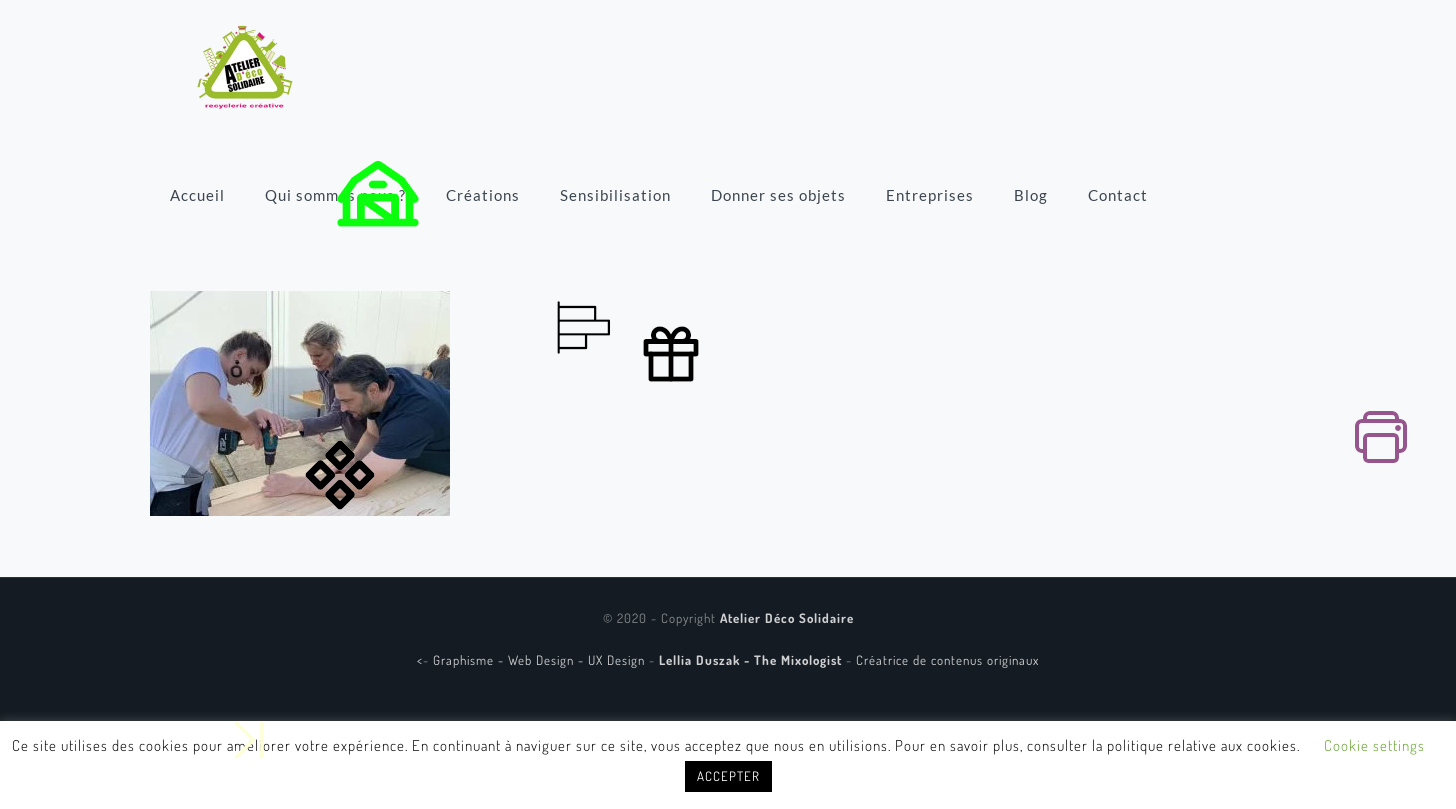  I want to click on view horizontal bar chart data, so click(581, 327).